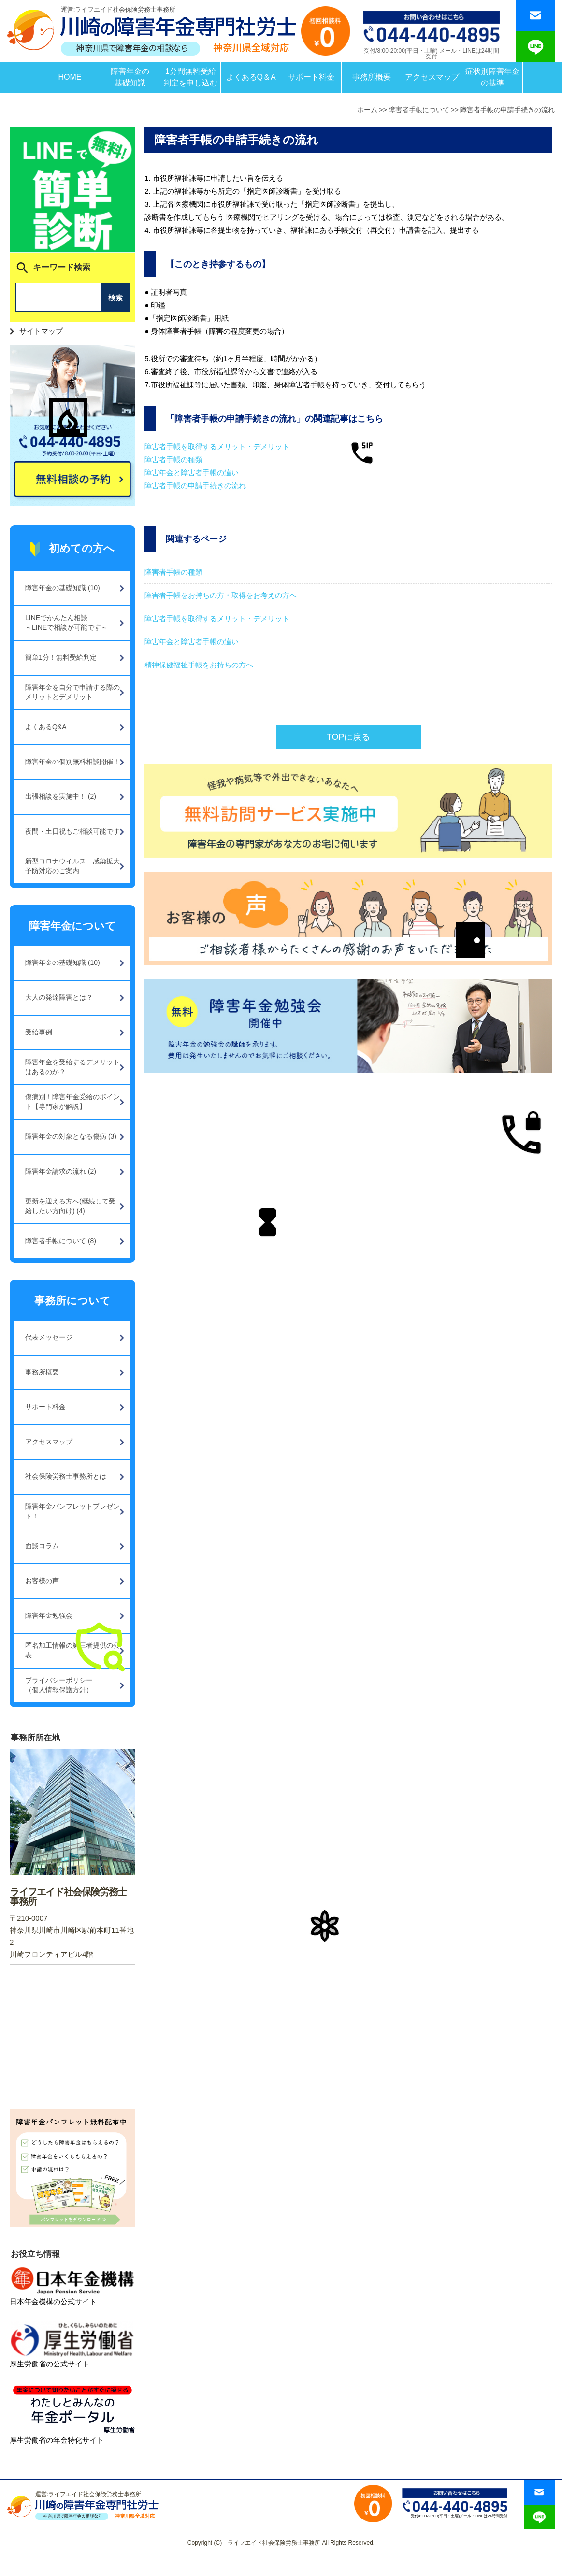 This screenshot has height=2576, width=562. Describe the element at coordinates (521, 1134) in the screenshot. I see `phone is locked or secured` at that location.